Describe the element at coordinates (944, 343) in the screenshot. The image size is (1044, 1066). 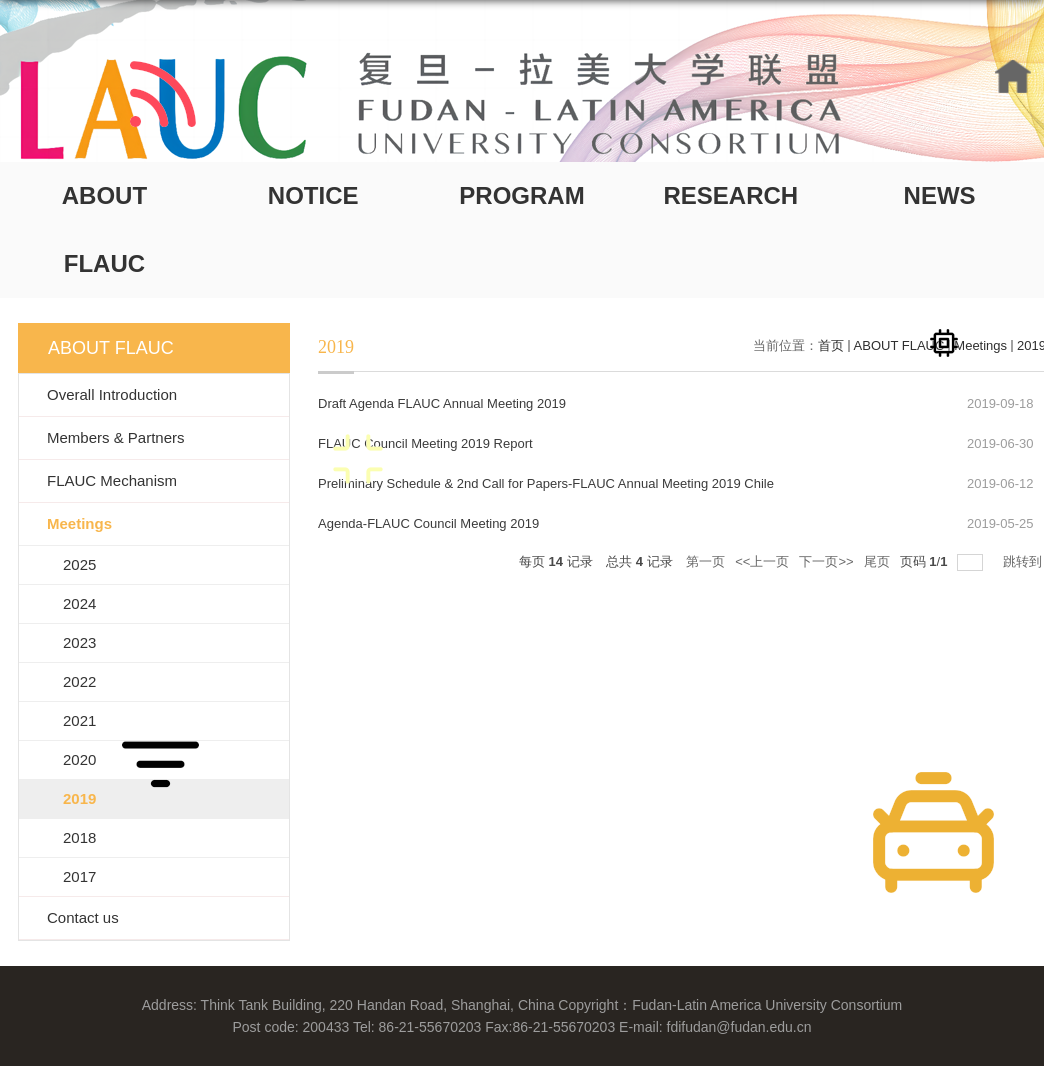
I see `view system or hardware information` at that location.